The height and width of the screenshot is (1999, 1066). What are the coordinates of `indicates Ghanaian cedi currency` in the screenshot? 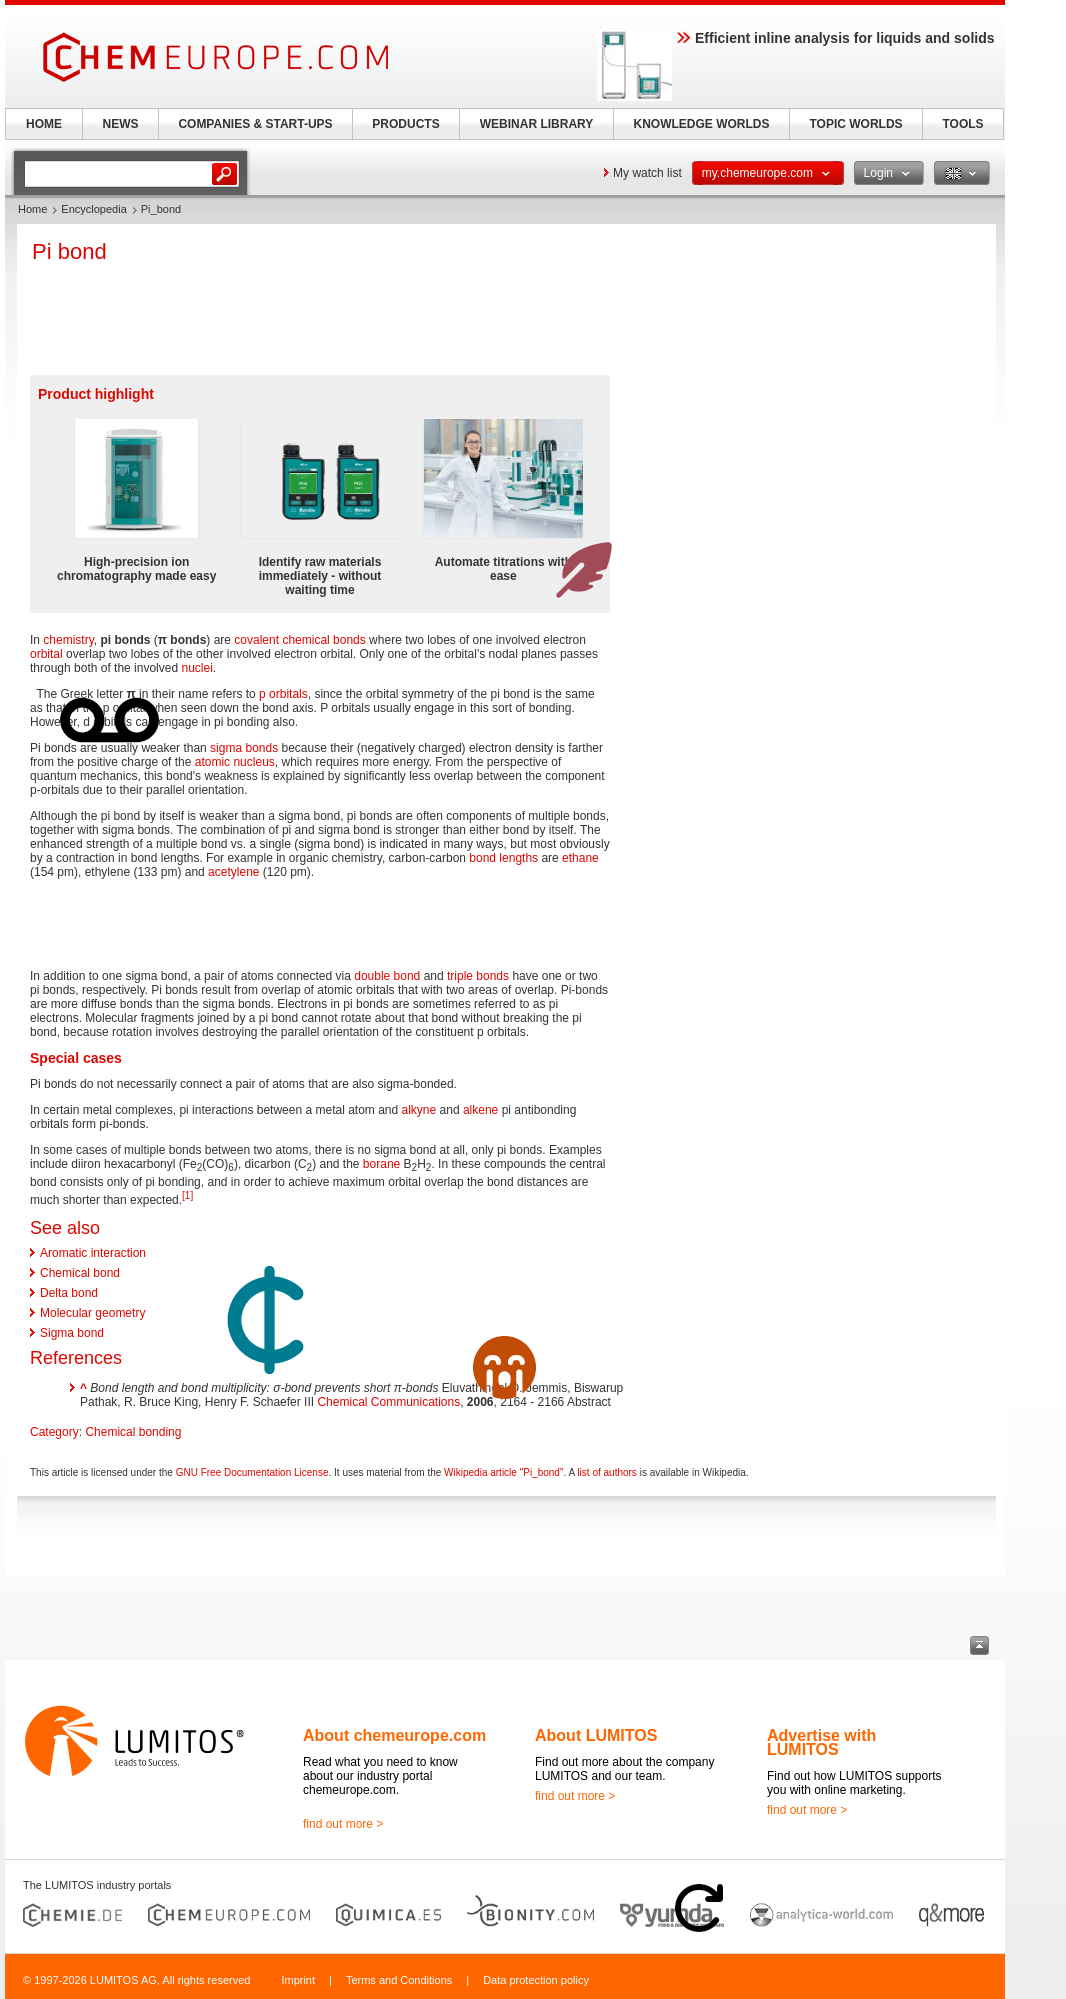 It's located at (266, 1320).